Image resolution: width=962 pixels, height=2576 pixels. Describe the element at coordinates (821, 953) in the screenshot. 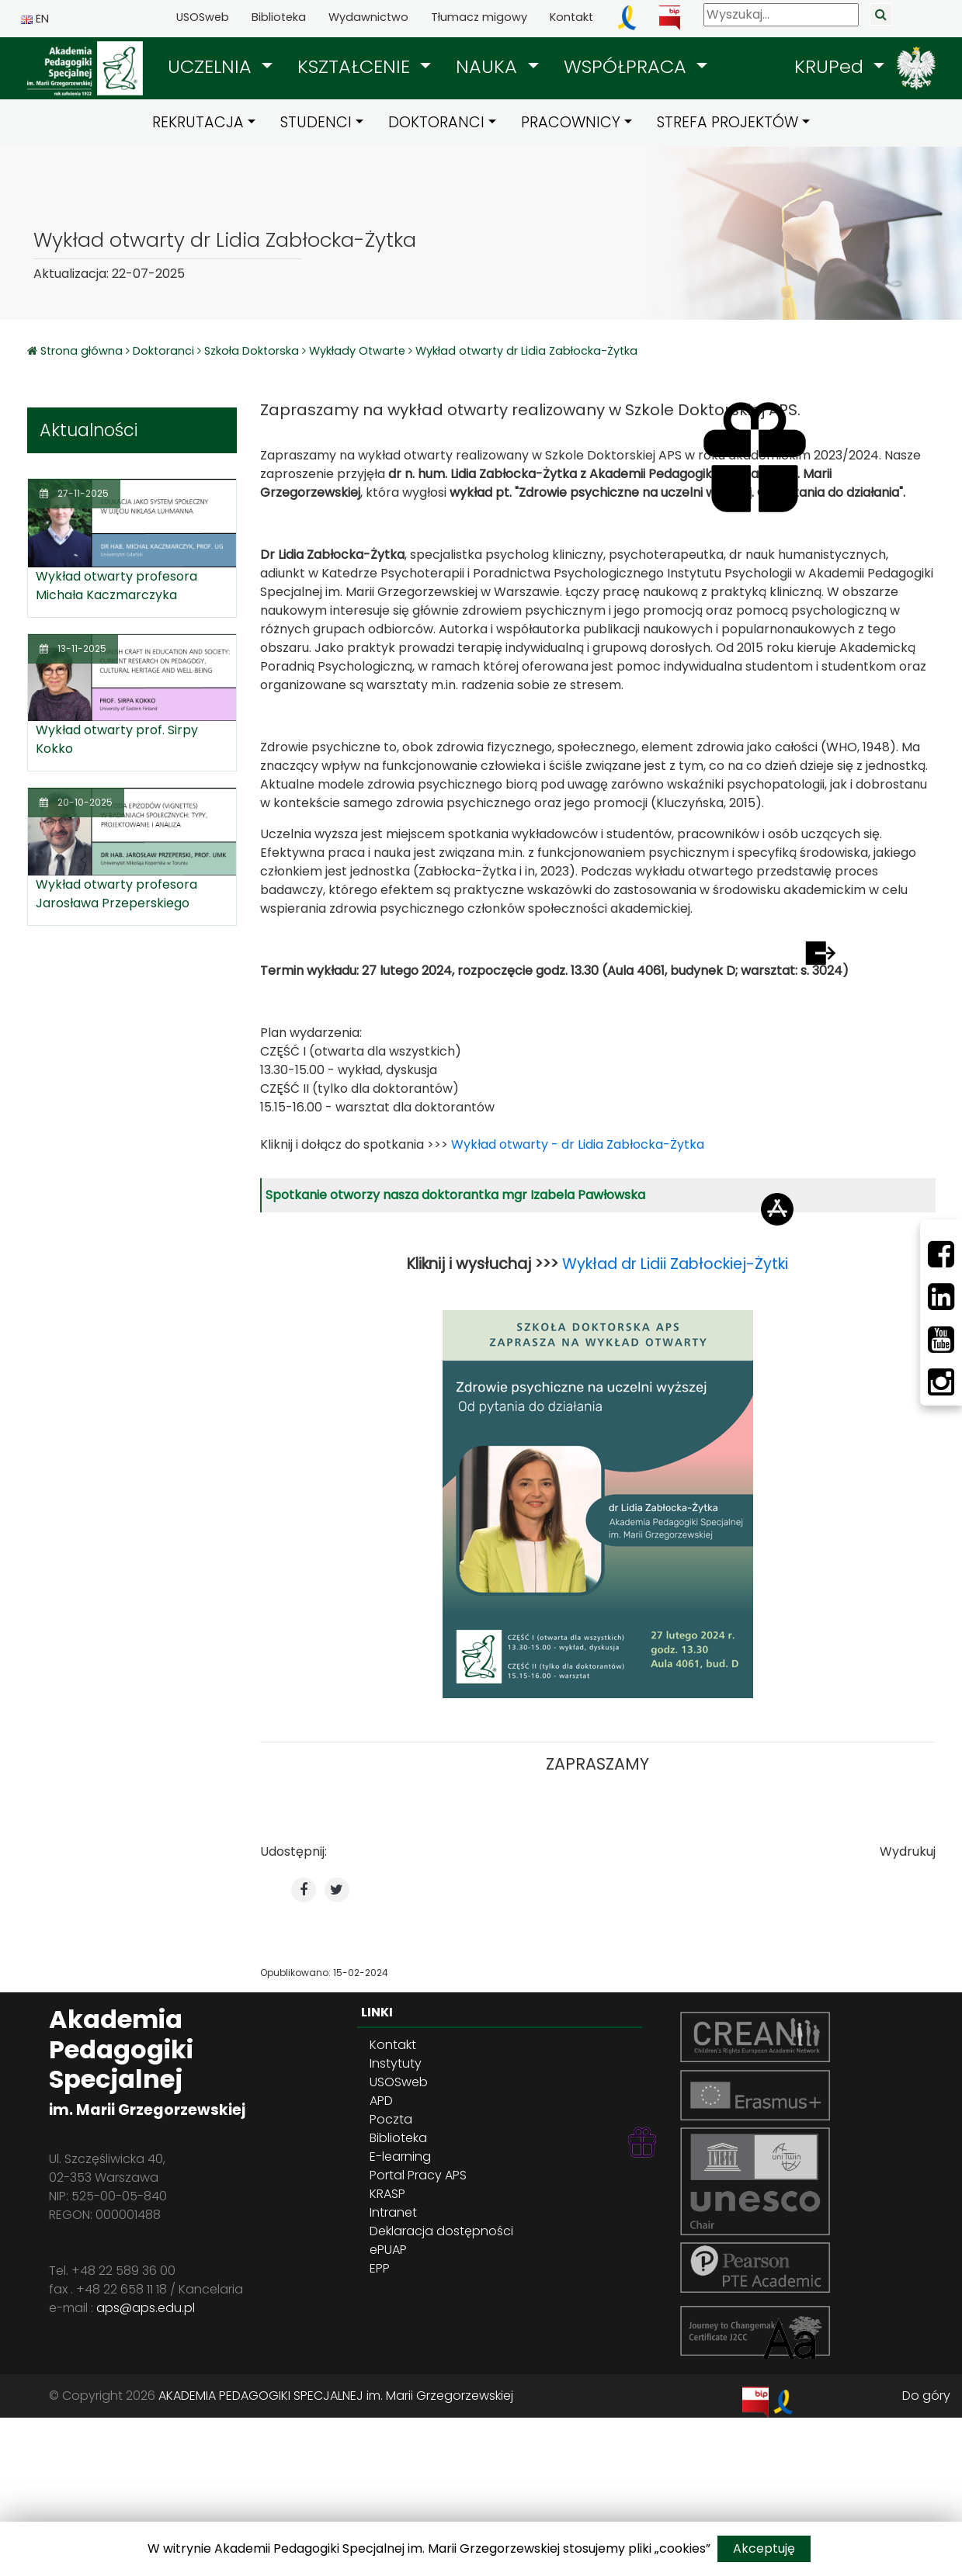

I see `log out of your account` at that location.